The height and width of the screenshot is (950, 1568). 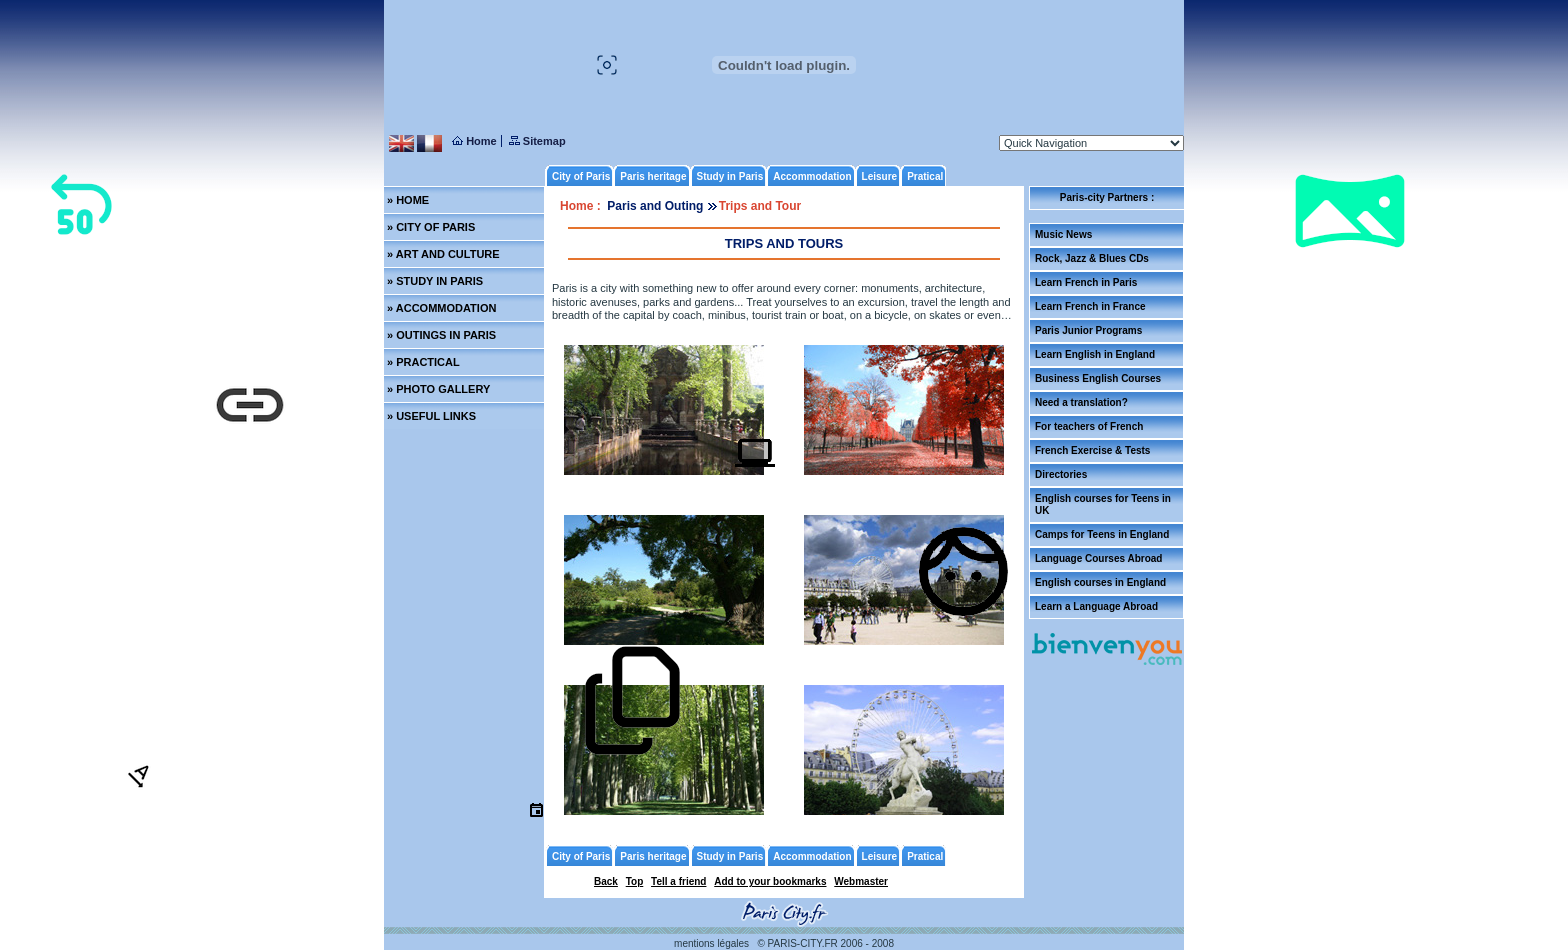 I want to click on rewind 50 seconds backward, so click(x=80, y=206).